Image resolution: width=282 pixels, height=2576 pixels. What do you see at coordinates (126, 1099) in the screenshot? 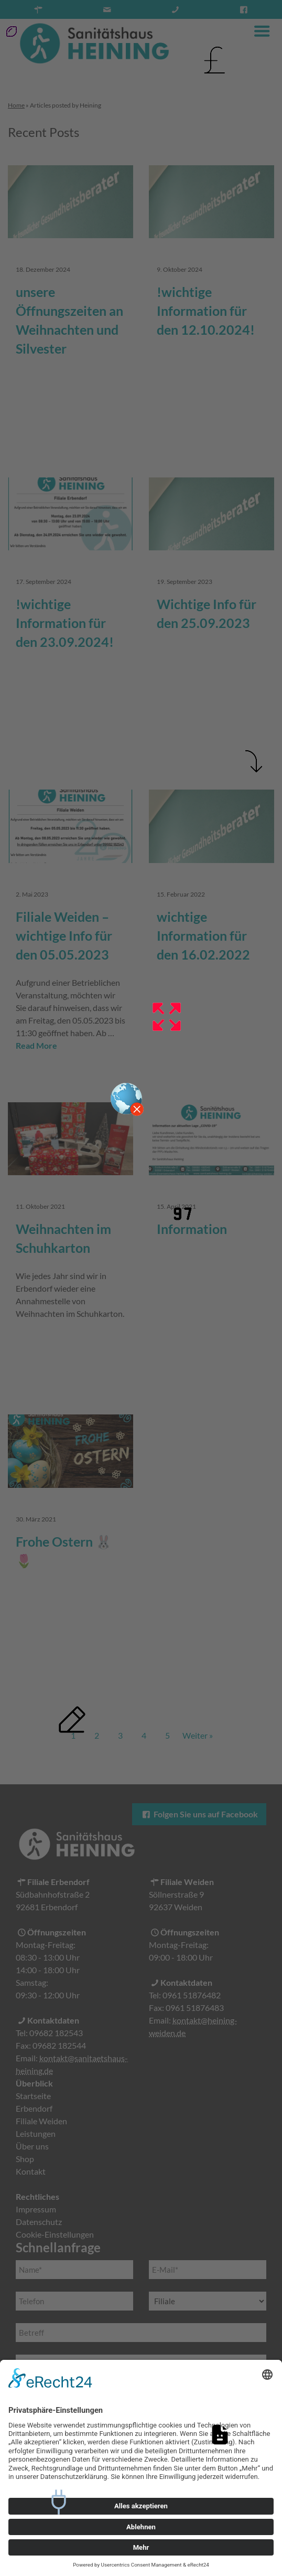
I see `internet connection error or failure` at bounding box center [126, 1099].